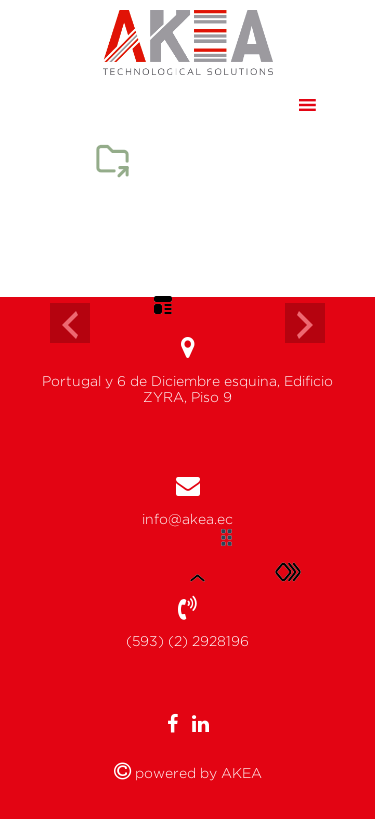 The height and width of the screenshot is (819, 375). Describe the element at coordinates (288, 572) in the screenshot. I see `access keyframe animation controls` at that location.